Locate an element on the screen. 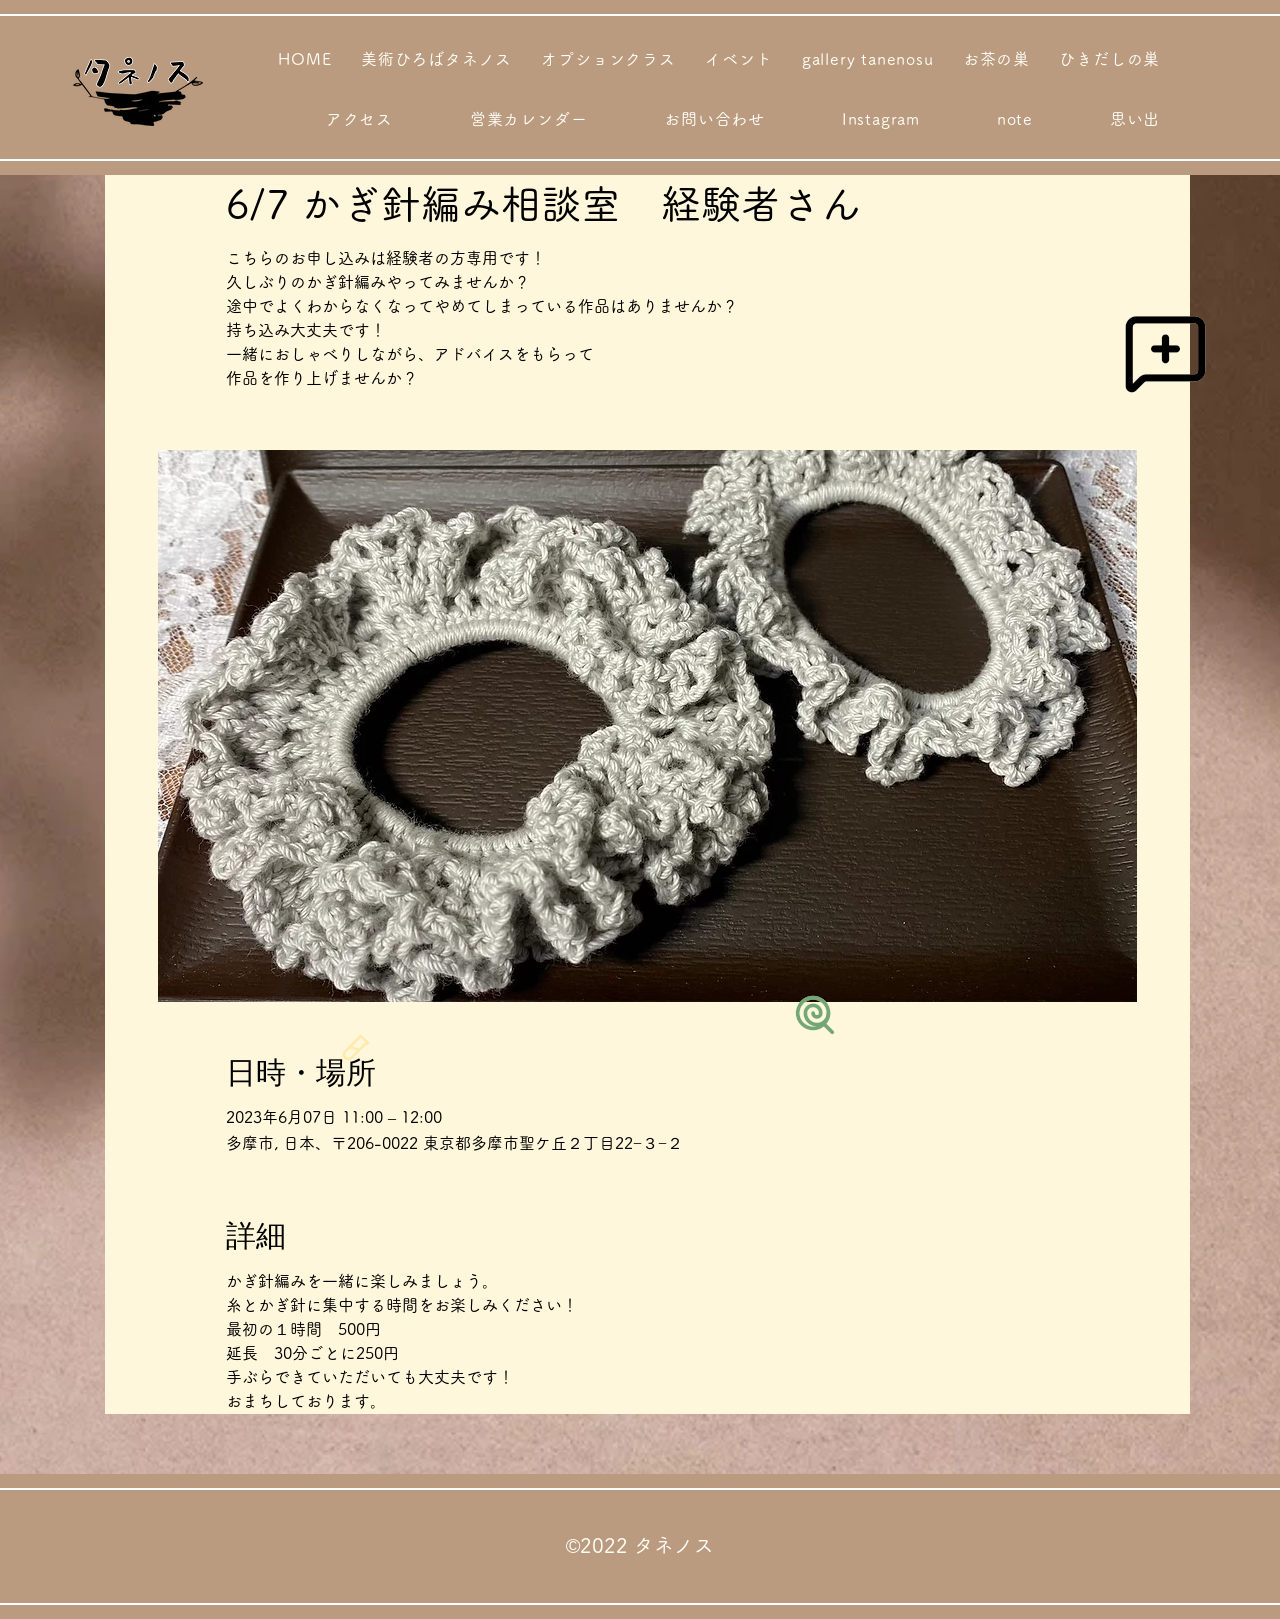 The height and width of the screenshot is (1619, 1280). compose a new message is located at coordinates (1165, 352).